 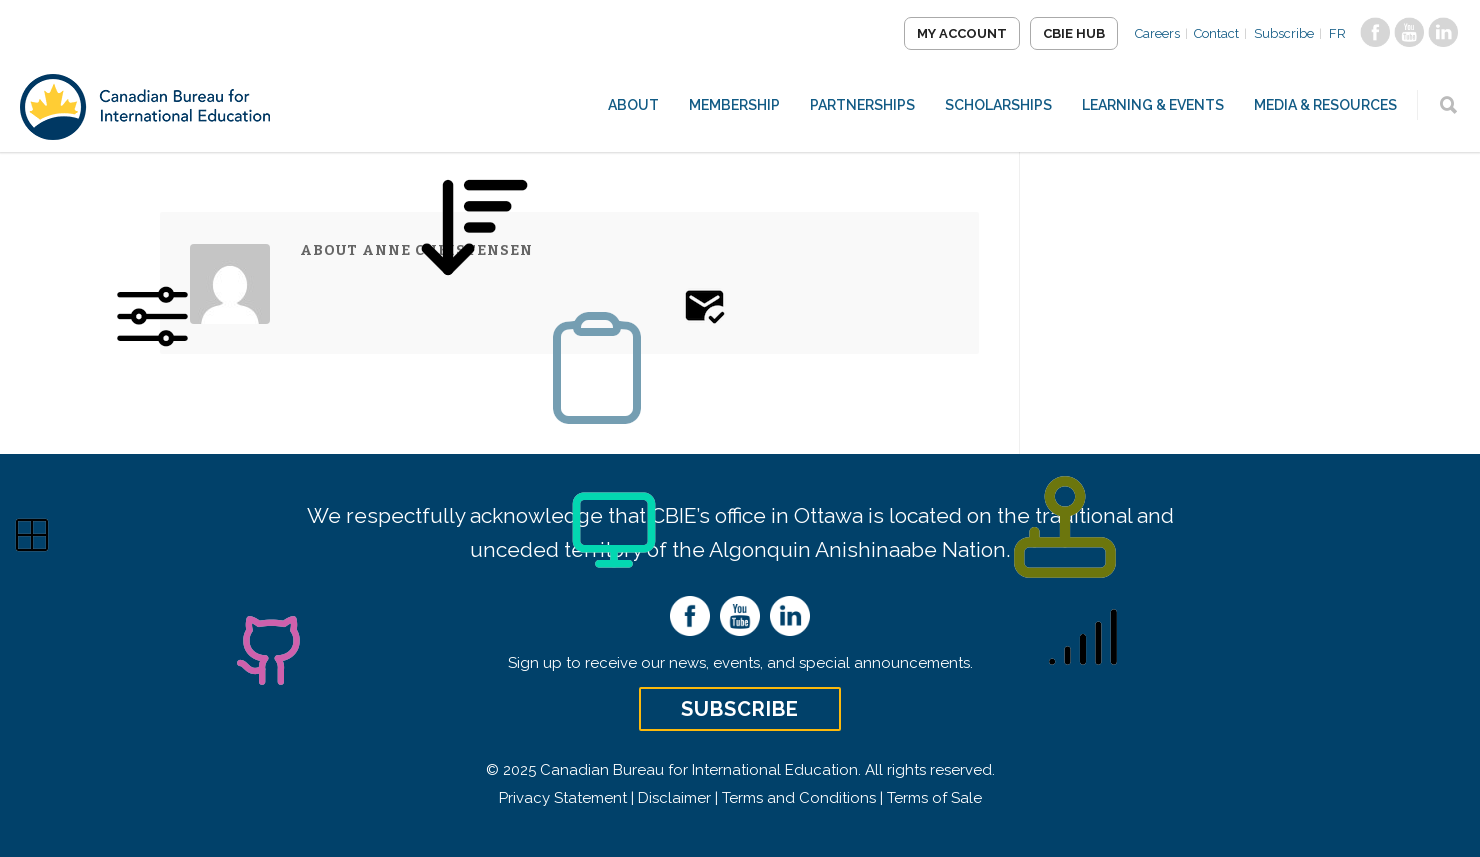 What do you see at coordinates (152, 316) in the screenshot?
I see `access settings or preferences` at bounding box center [152, 316].